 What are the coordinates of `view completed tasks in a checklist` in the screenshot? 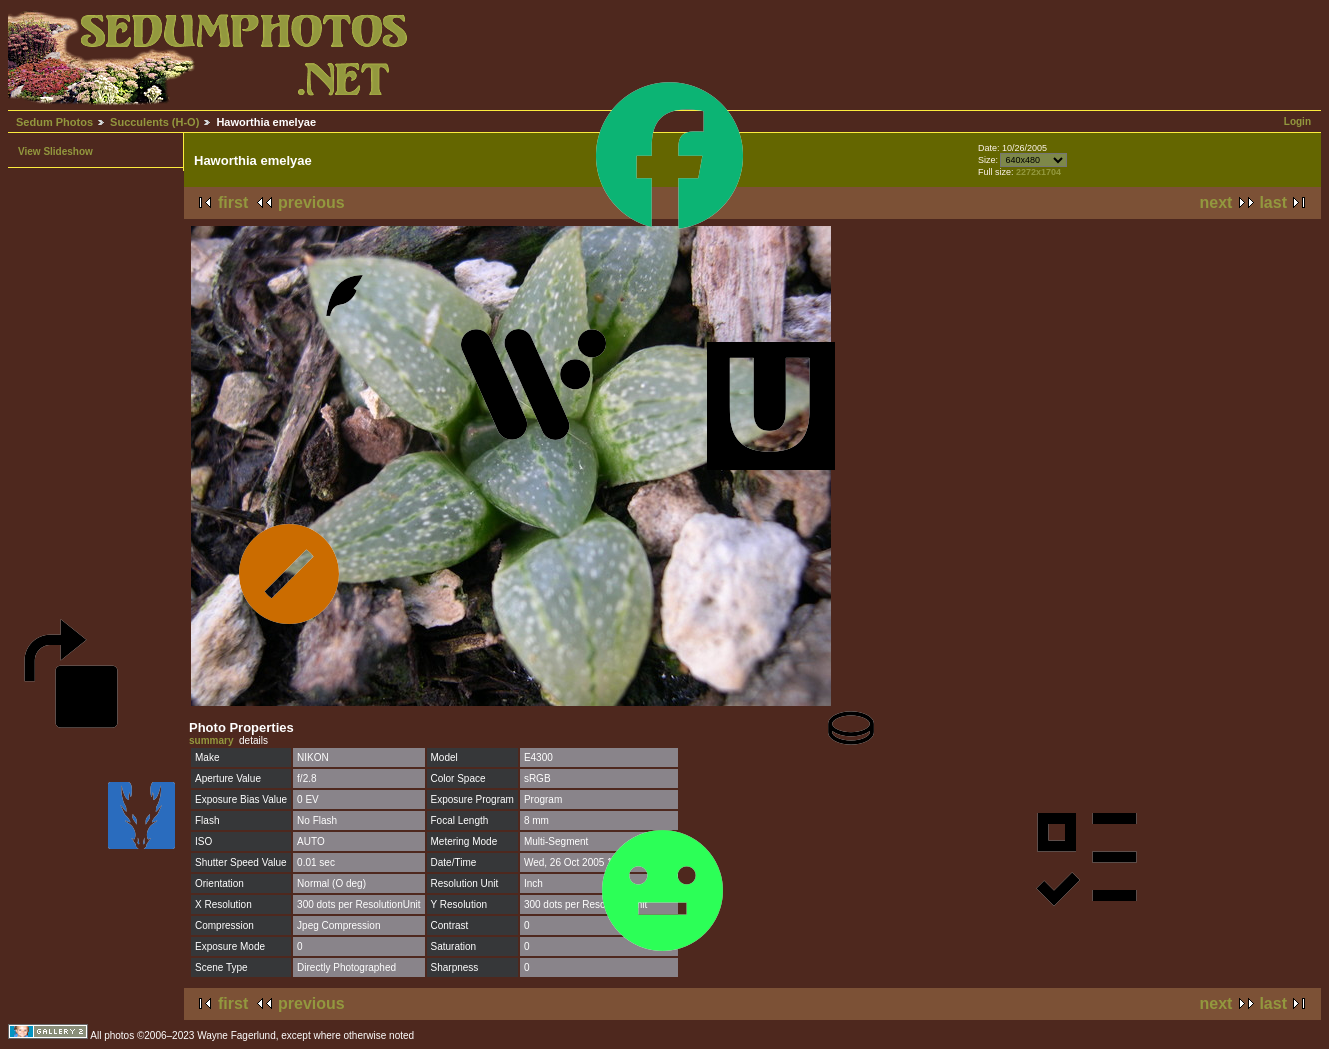 It's located at (1087, 857).